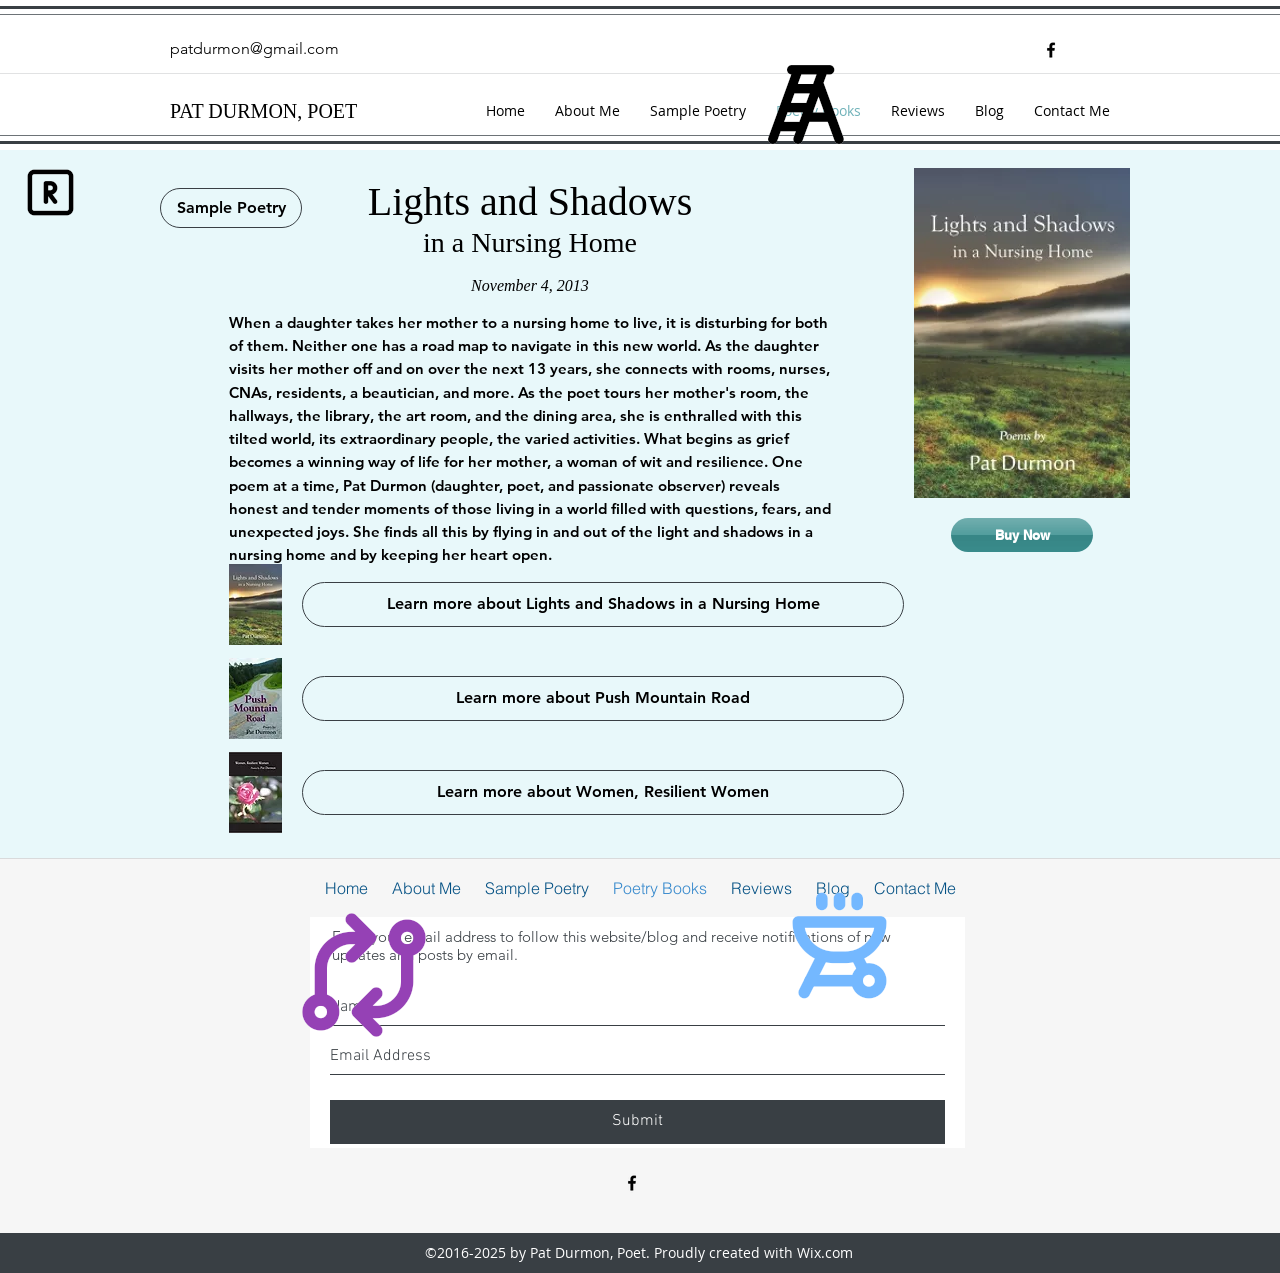 Image resolution: width=1280 pixels, height=1273 pixels. Describe the element at coordinates (839, 945) in the screenshot. I see `access grill or barbecue settings` at that location.